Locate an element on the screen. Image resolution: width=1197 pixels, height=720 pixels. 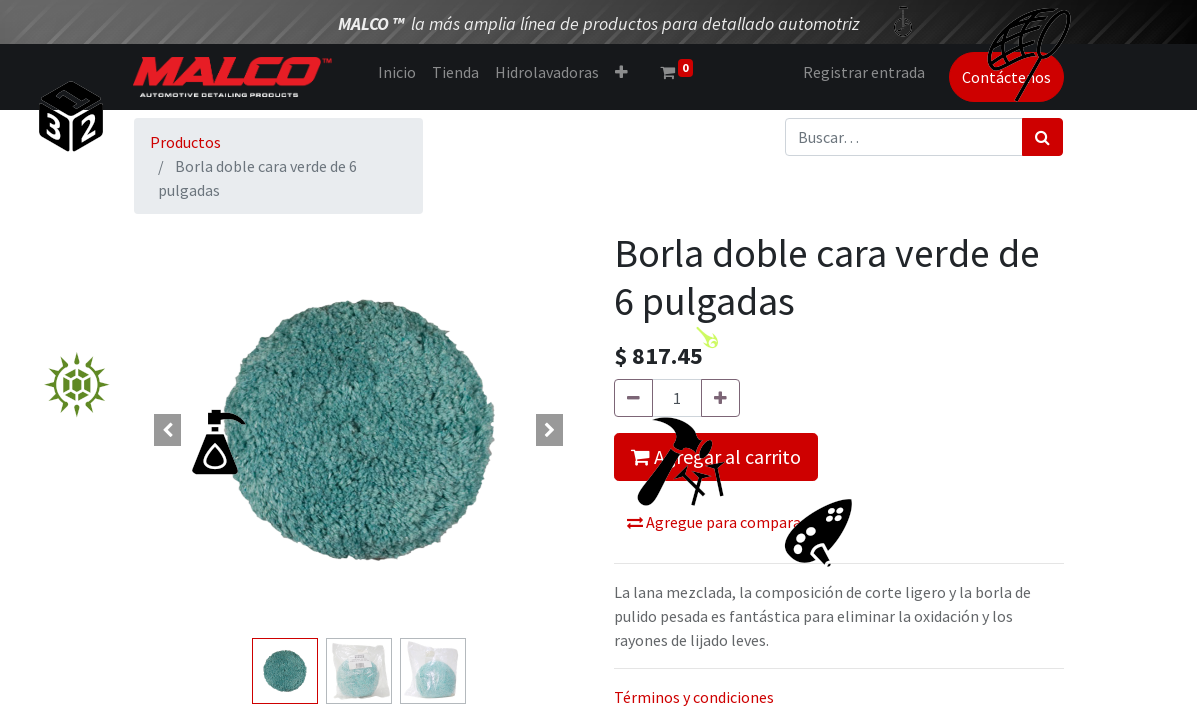
select unicycle or single-wheel vehicle option is located at coordinates (903, 21).